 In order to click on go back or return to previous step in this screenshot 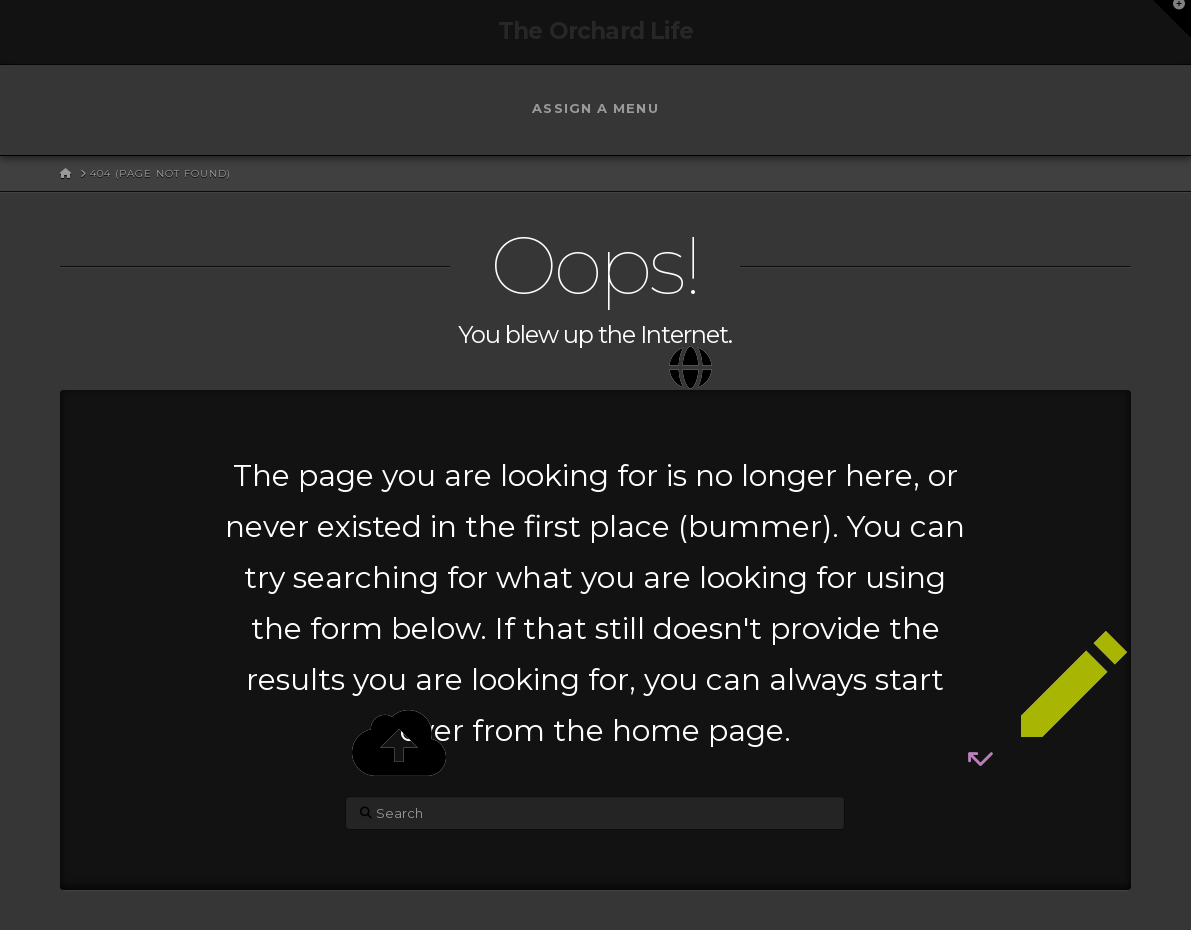, I will do `click(980, 758)`.